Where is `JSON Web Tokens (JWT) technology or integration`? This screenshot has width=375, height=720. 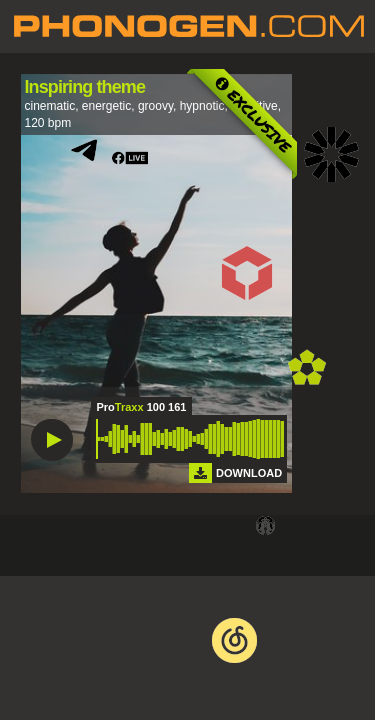 JSON Web Tokens (JWT) technology or integration is located at coordinates (331, 154).